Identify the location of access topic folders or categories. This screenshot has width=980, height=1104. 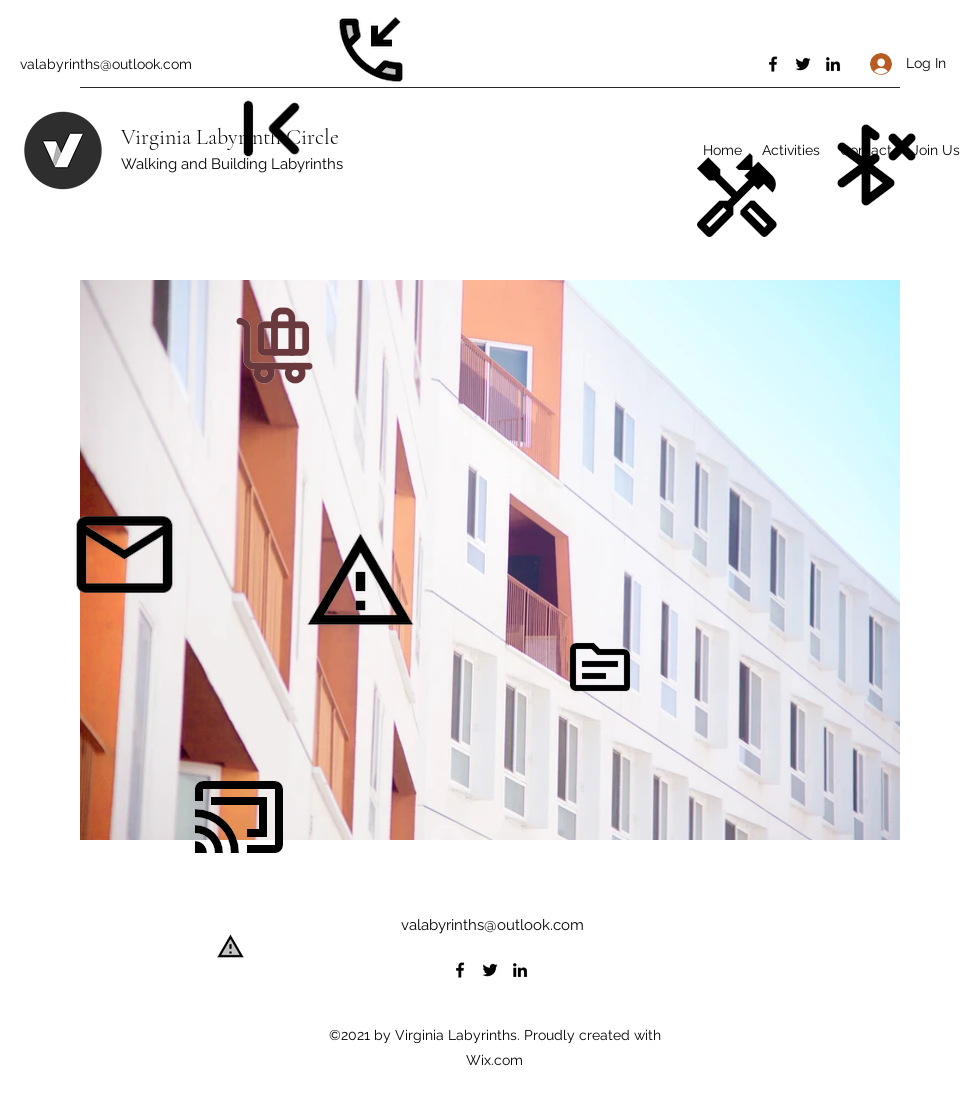
(600, 667).